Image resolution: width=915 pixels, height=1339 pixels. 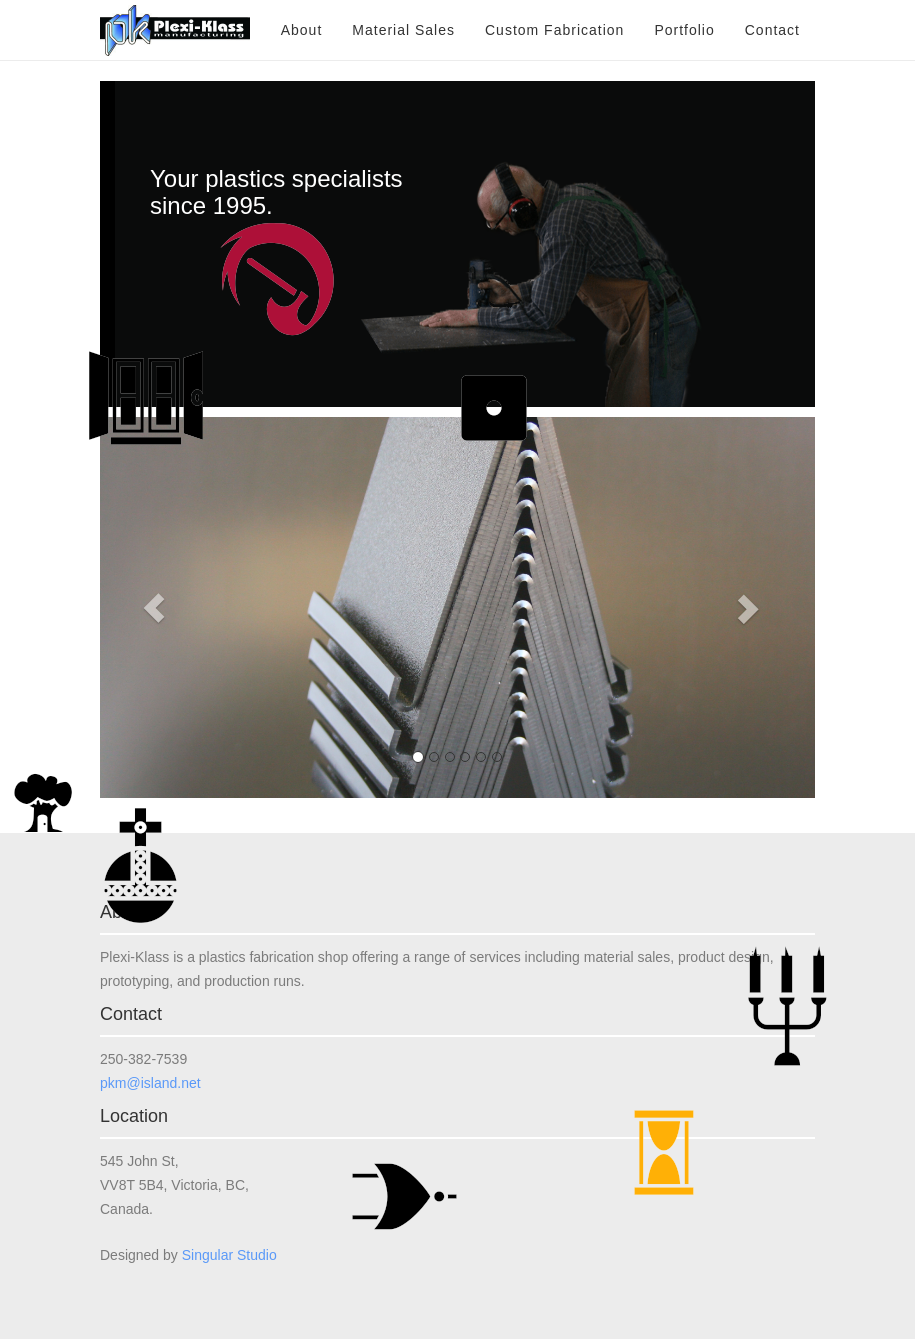 What do you see at coordinates (277, 278) in the screenshot?
I see `perform a melee attack action` at bounding box center [277, 278].